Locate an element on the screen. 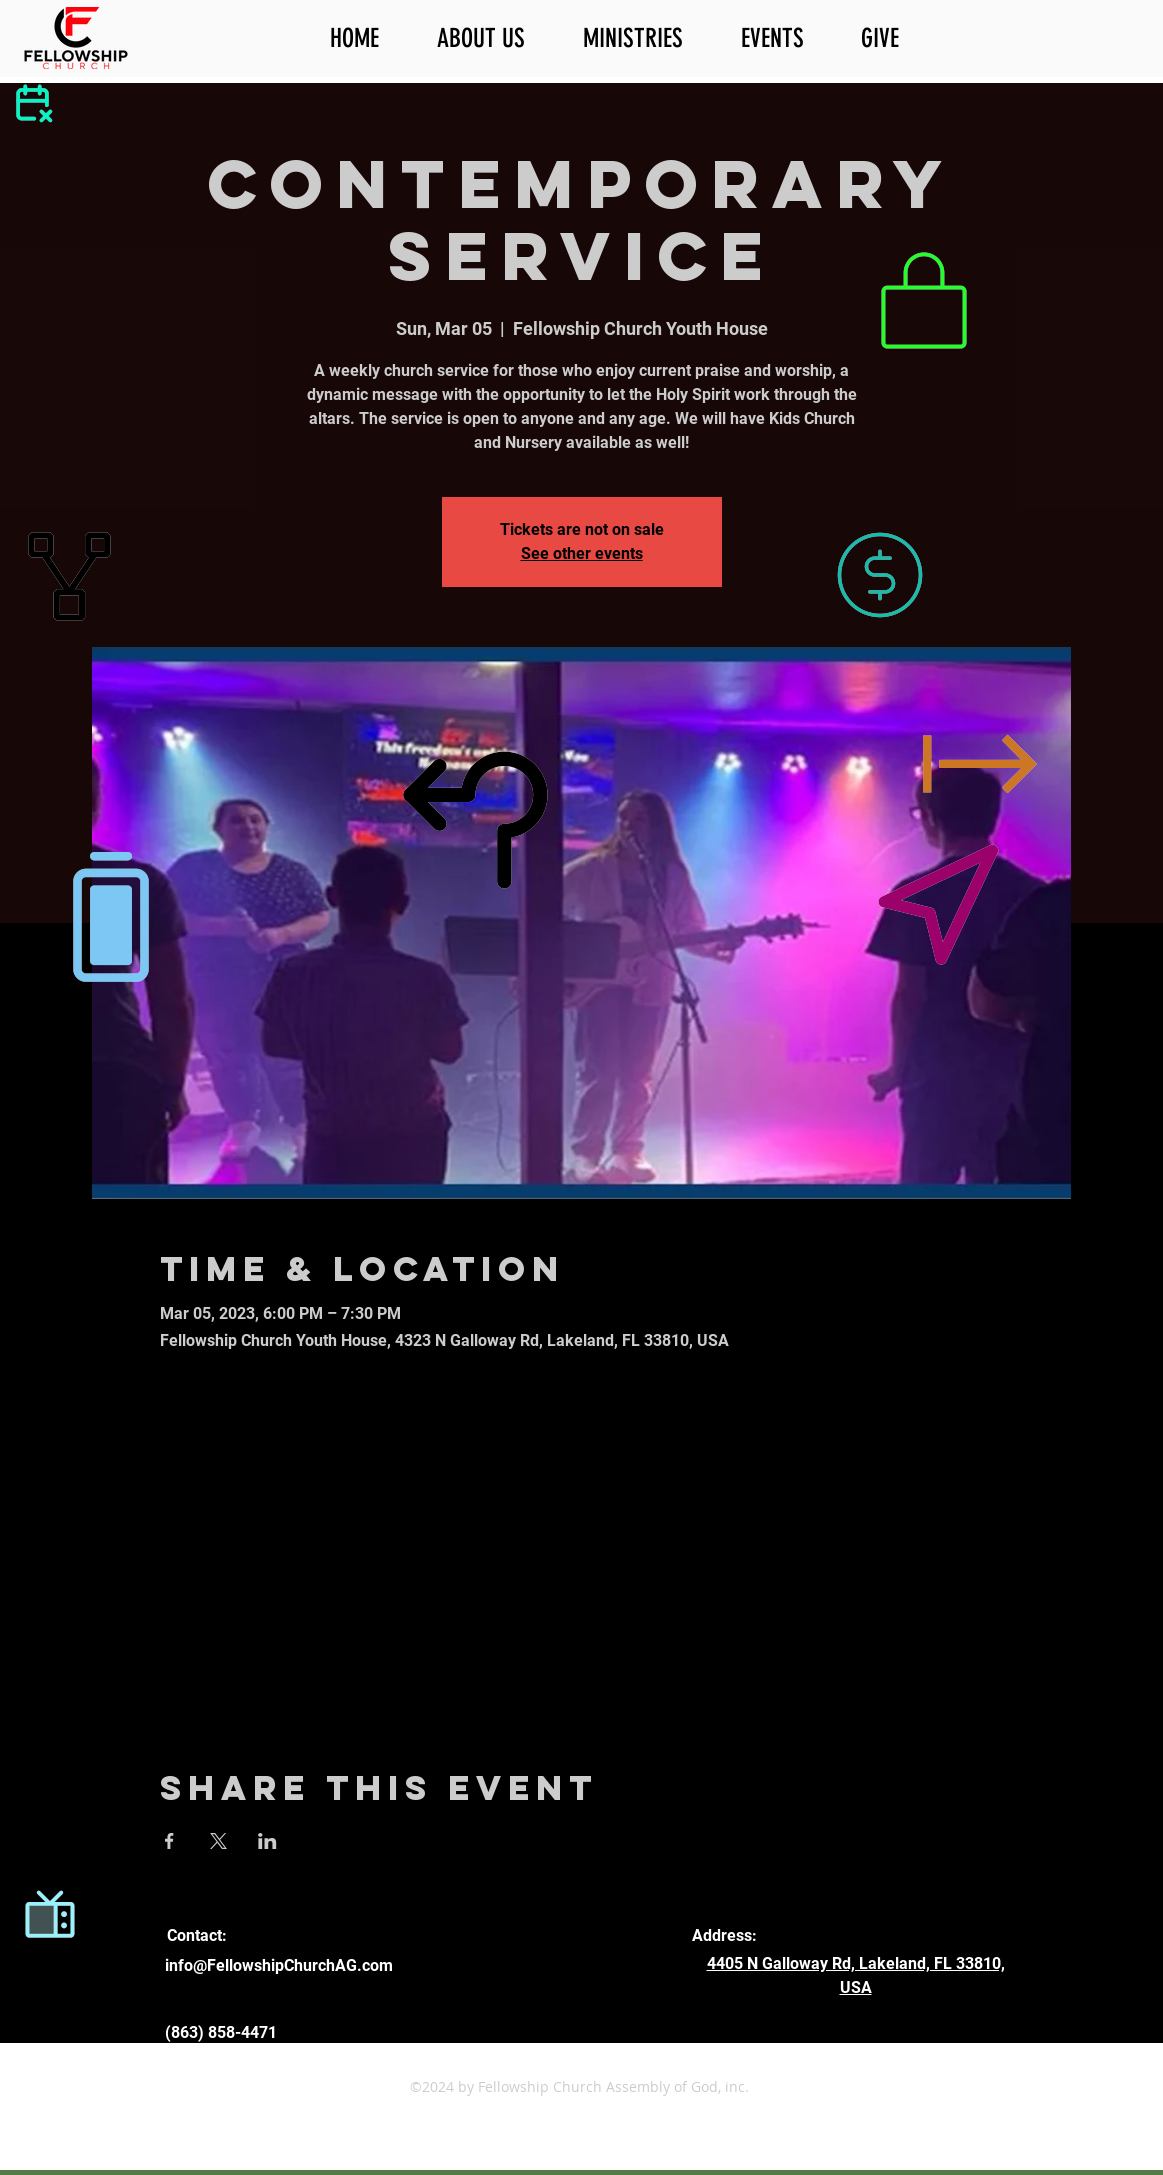  remove an event from your calendar is located at coordinates (32, 102).